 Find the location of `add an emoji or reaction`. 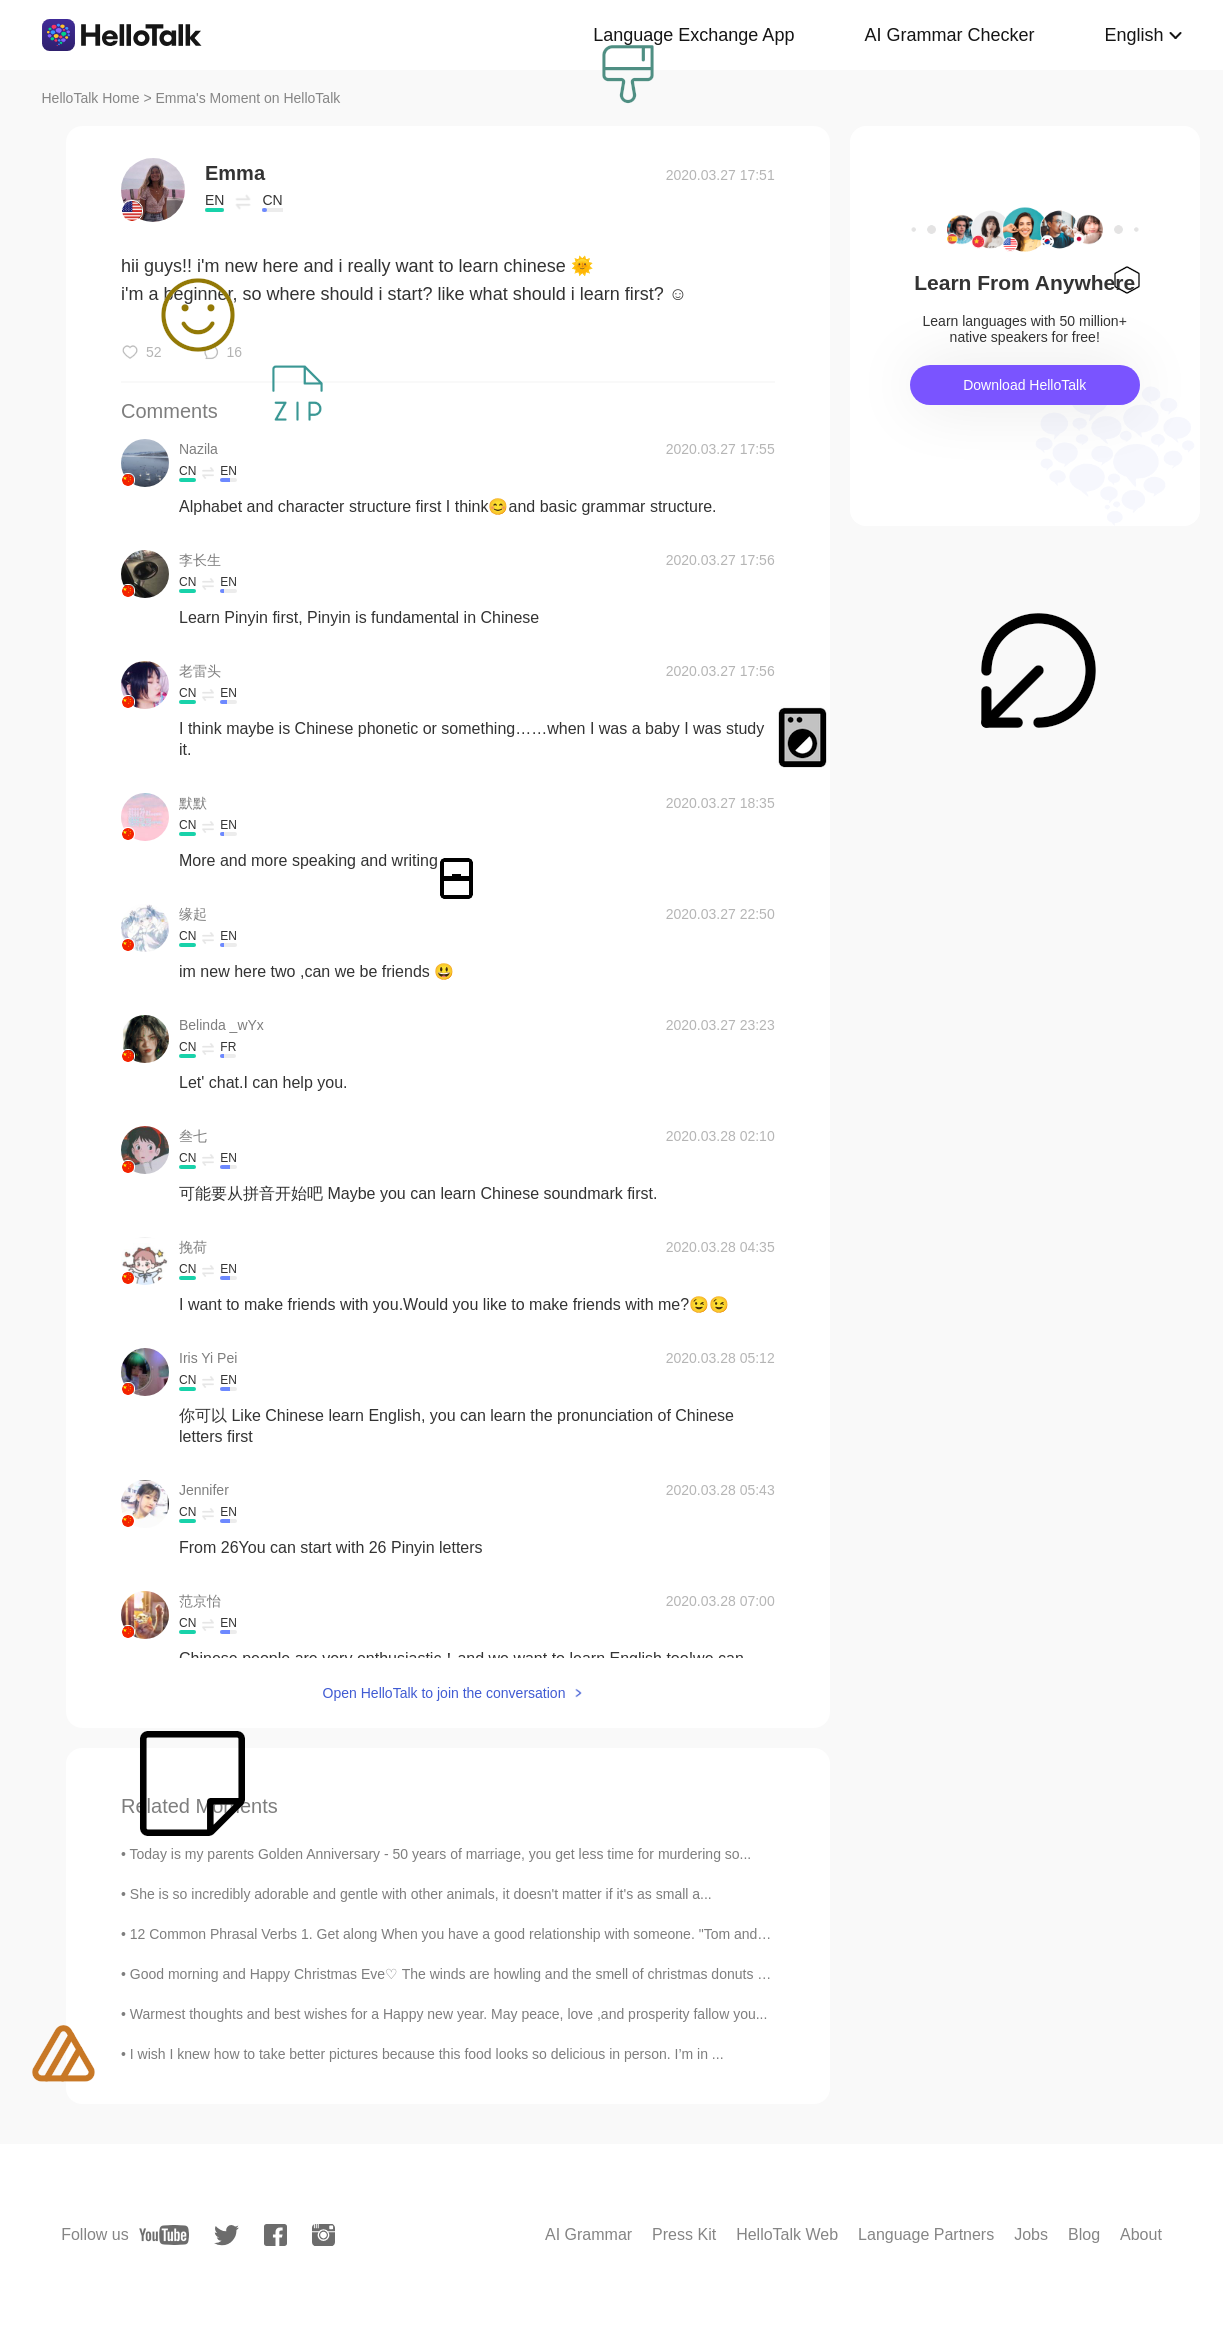

add an emoji or reaction is located at coordinates (198, 315).